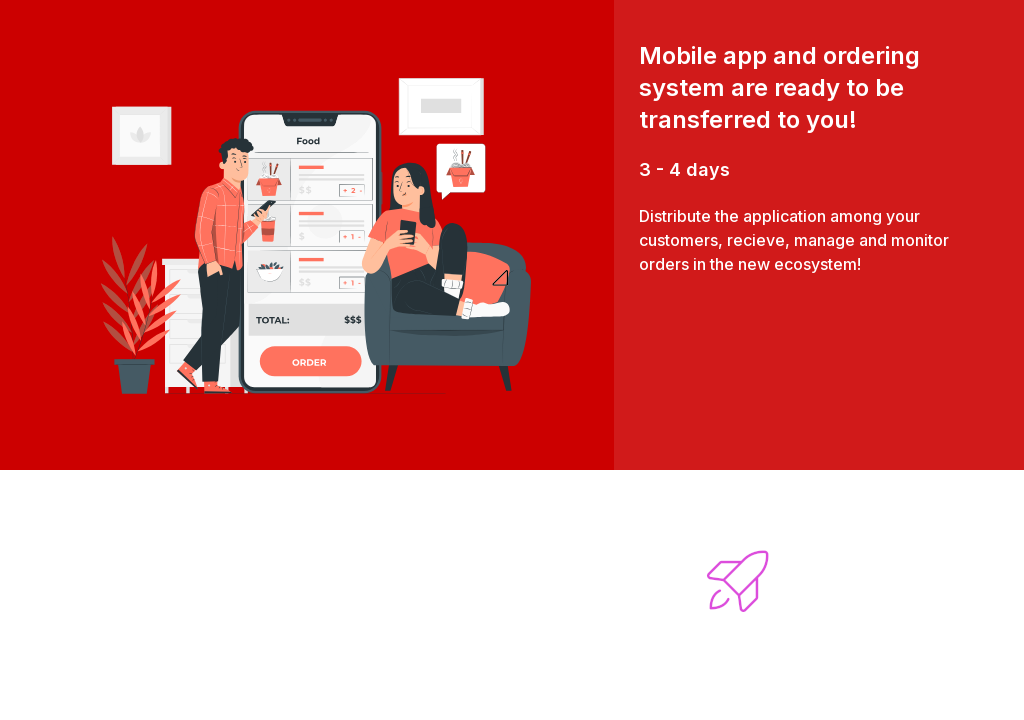 Image resolution: width=1024 pixels, height=720 pixels. I want to click on indicates no cellular signal available, so click(501, 278).